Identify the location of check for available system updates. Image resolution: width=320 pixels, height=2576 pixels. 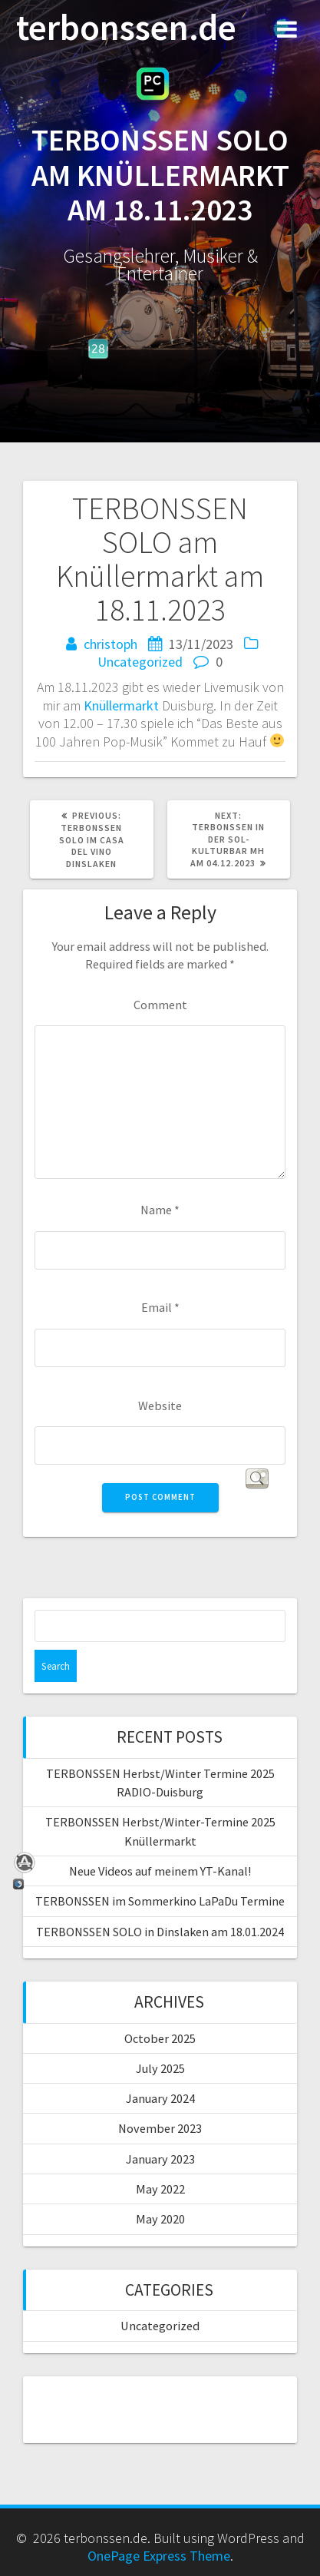
(25, 1862).